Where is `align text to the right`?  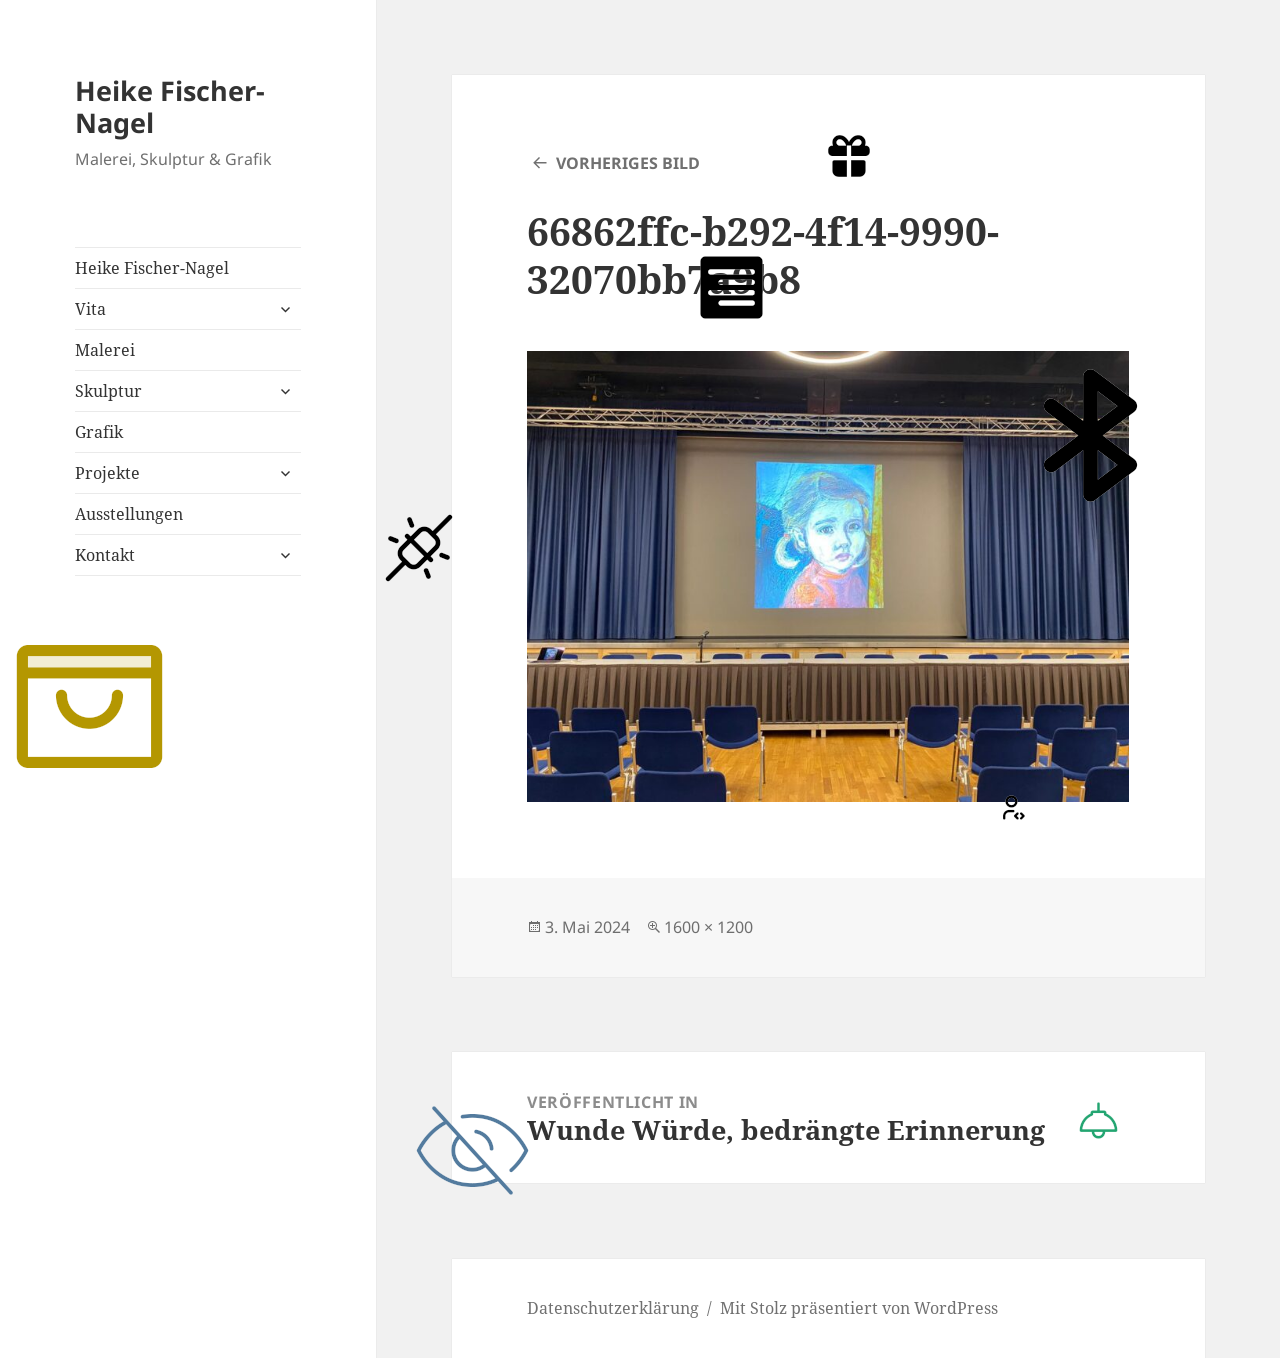 align text to the right is located at coordinates (731, 287).